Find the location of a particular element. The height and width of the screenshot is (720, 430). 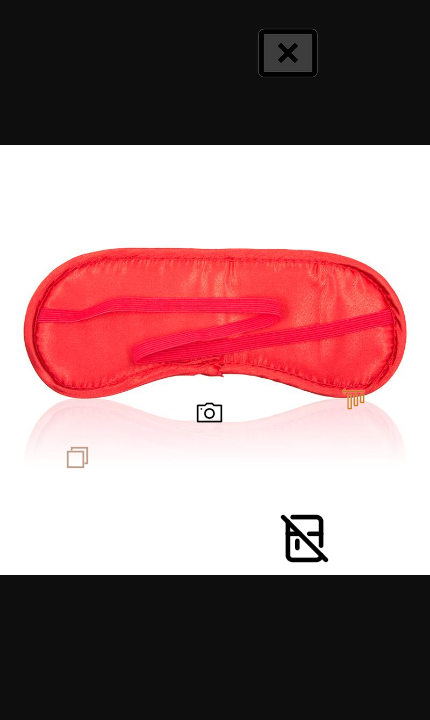

restore window to previous size is located at coordinates (76, 456).